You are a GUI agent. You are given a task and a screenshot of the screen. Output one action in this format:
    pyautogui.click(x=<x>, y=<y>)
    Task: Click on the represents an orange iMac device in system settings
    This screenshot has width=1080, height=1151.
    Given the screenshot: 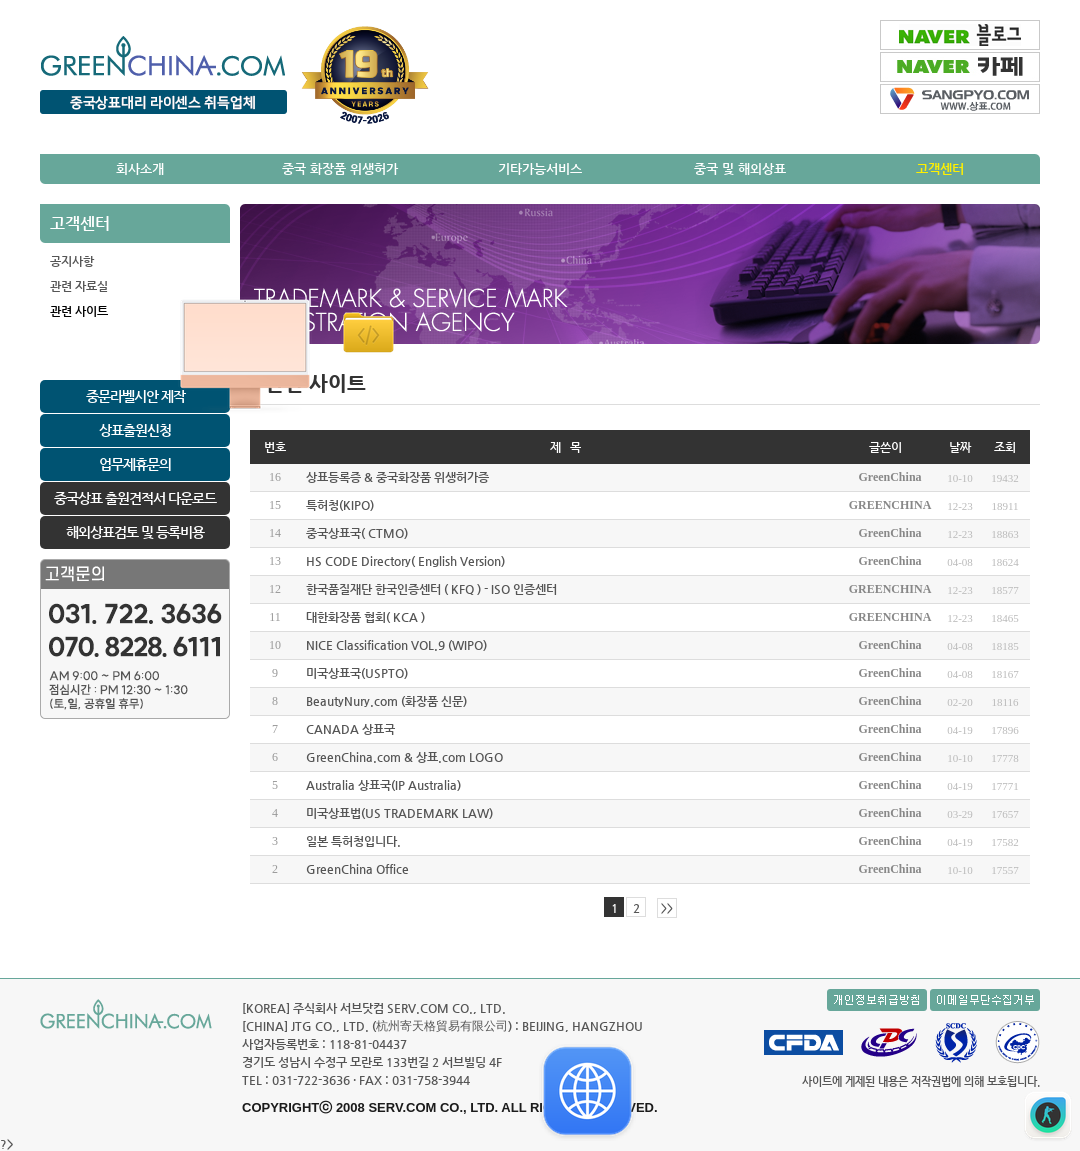 What is the action you would take?
    pyautogui.click(x=245, y=352)
    